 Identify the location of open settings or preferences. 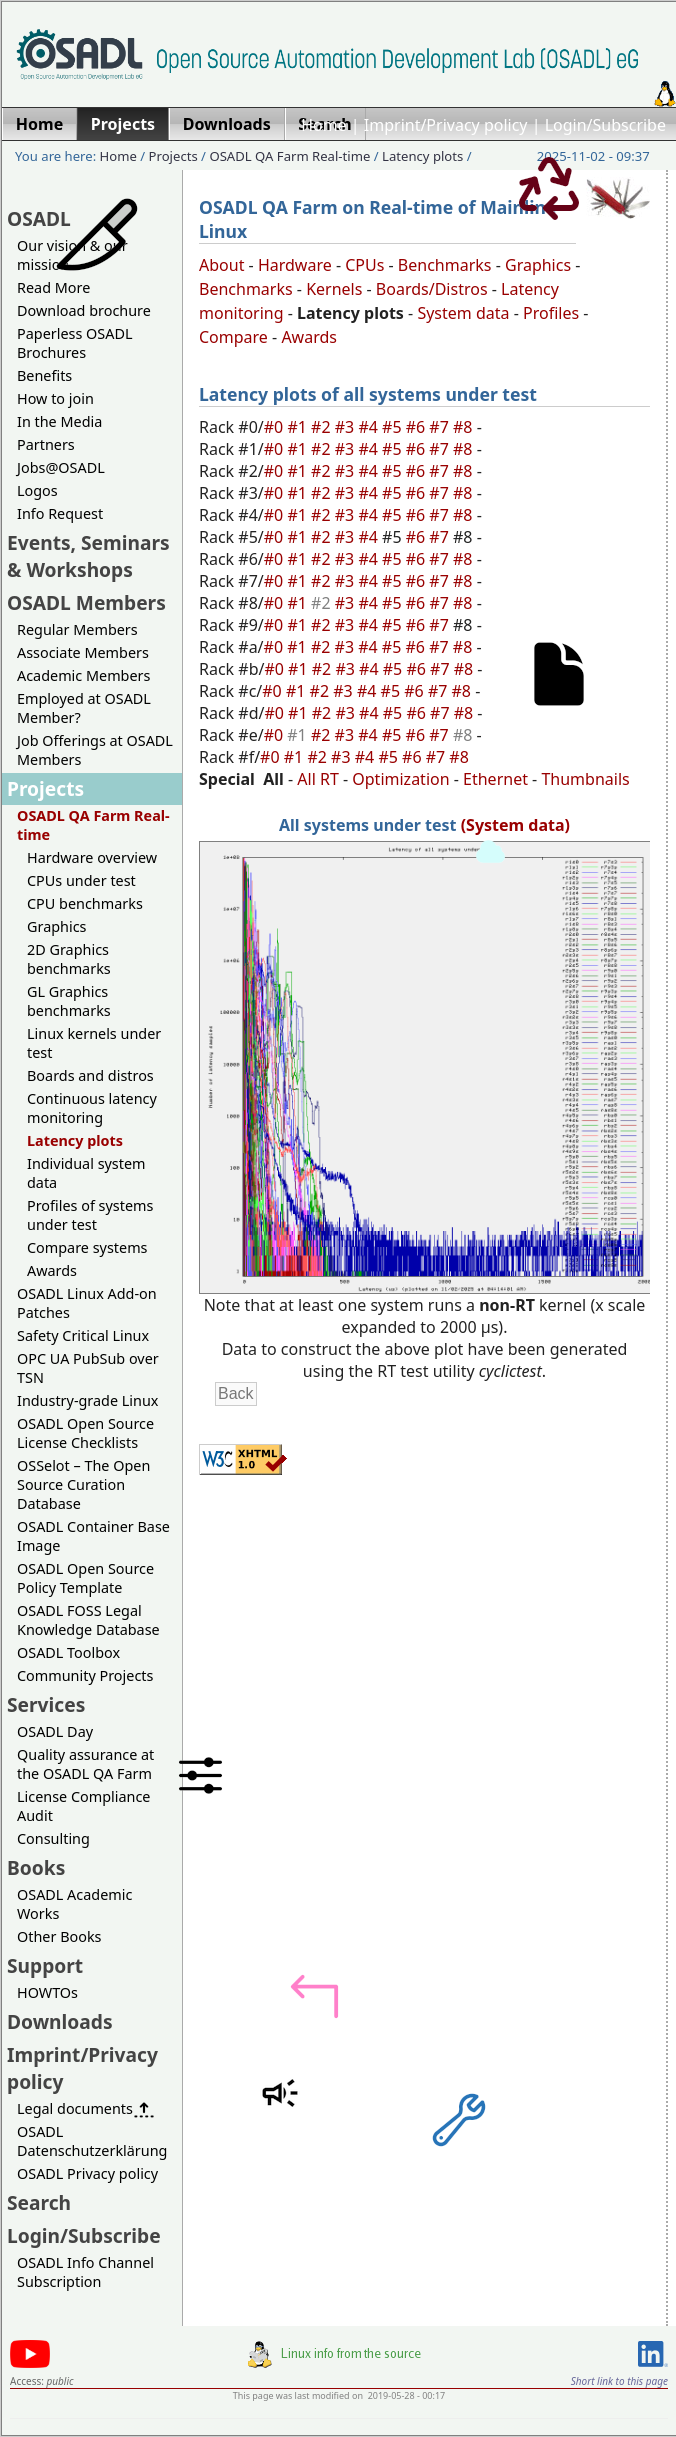
(200, 1775).